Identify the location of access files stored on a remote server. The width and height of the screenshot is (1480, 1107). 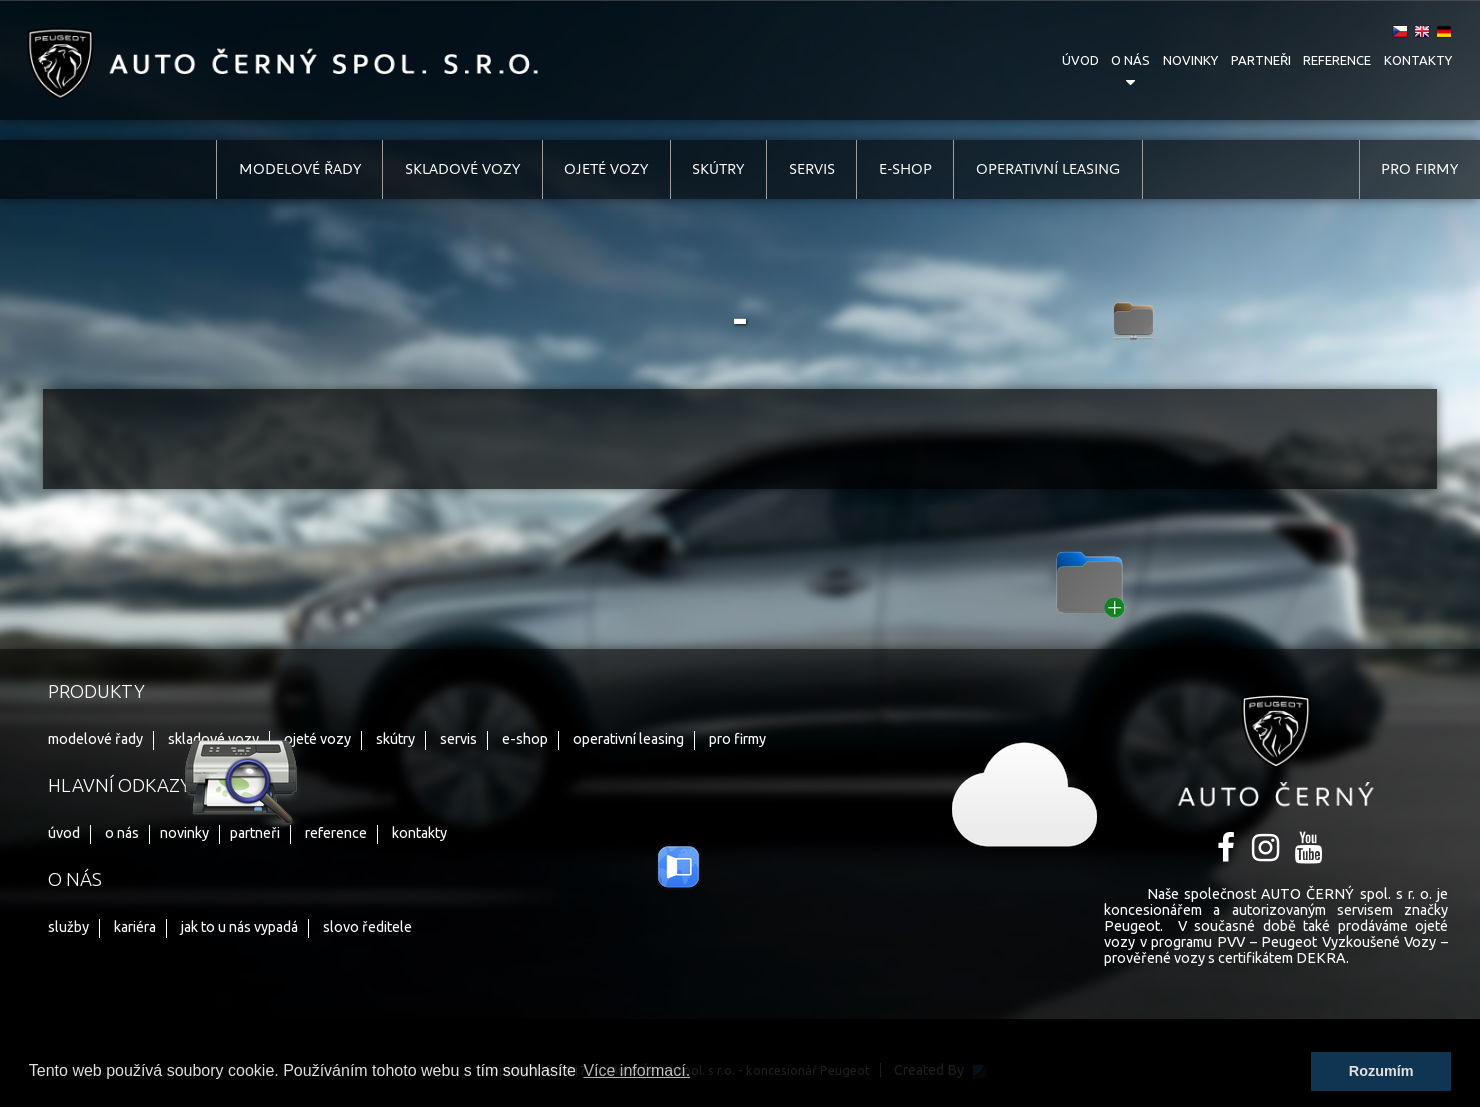
(1133, 320).